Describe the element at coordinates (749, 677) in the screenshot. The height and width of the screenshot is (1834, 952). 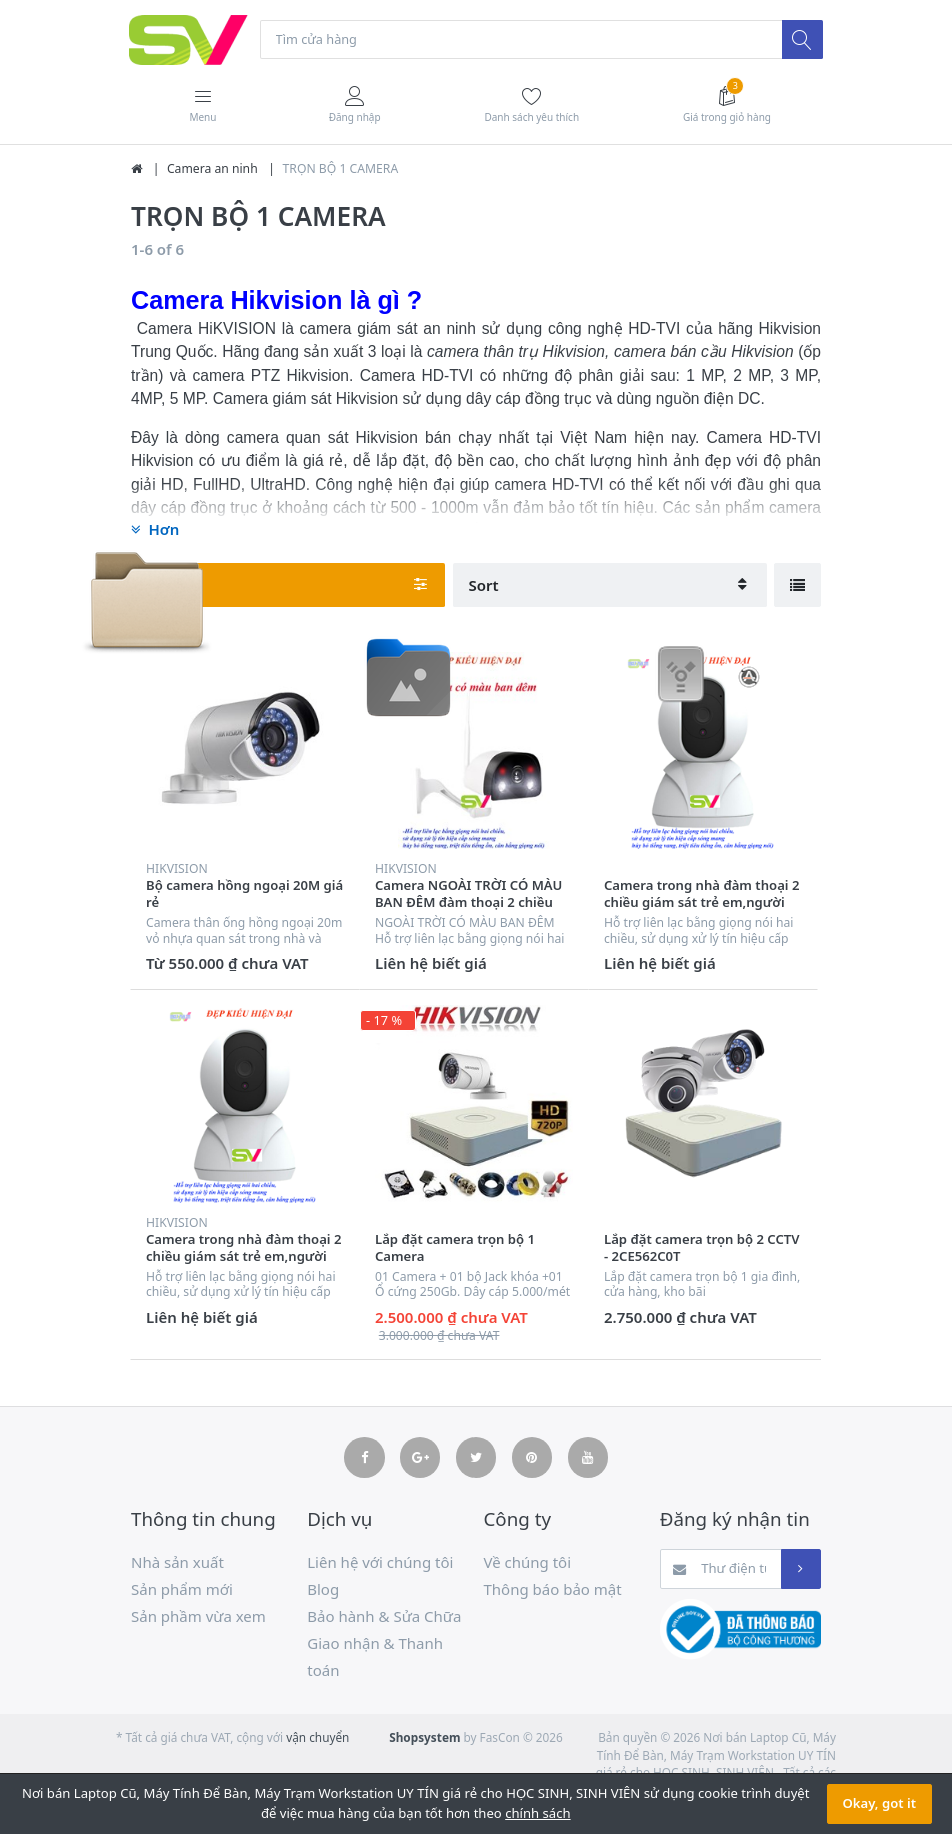
I see `check for available software updates` at that location.